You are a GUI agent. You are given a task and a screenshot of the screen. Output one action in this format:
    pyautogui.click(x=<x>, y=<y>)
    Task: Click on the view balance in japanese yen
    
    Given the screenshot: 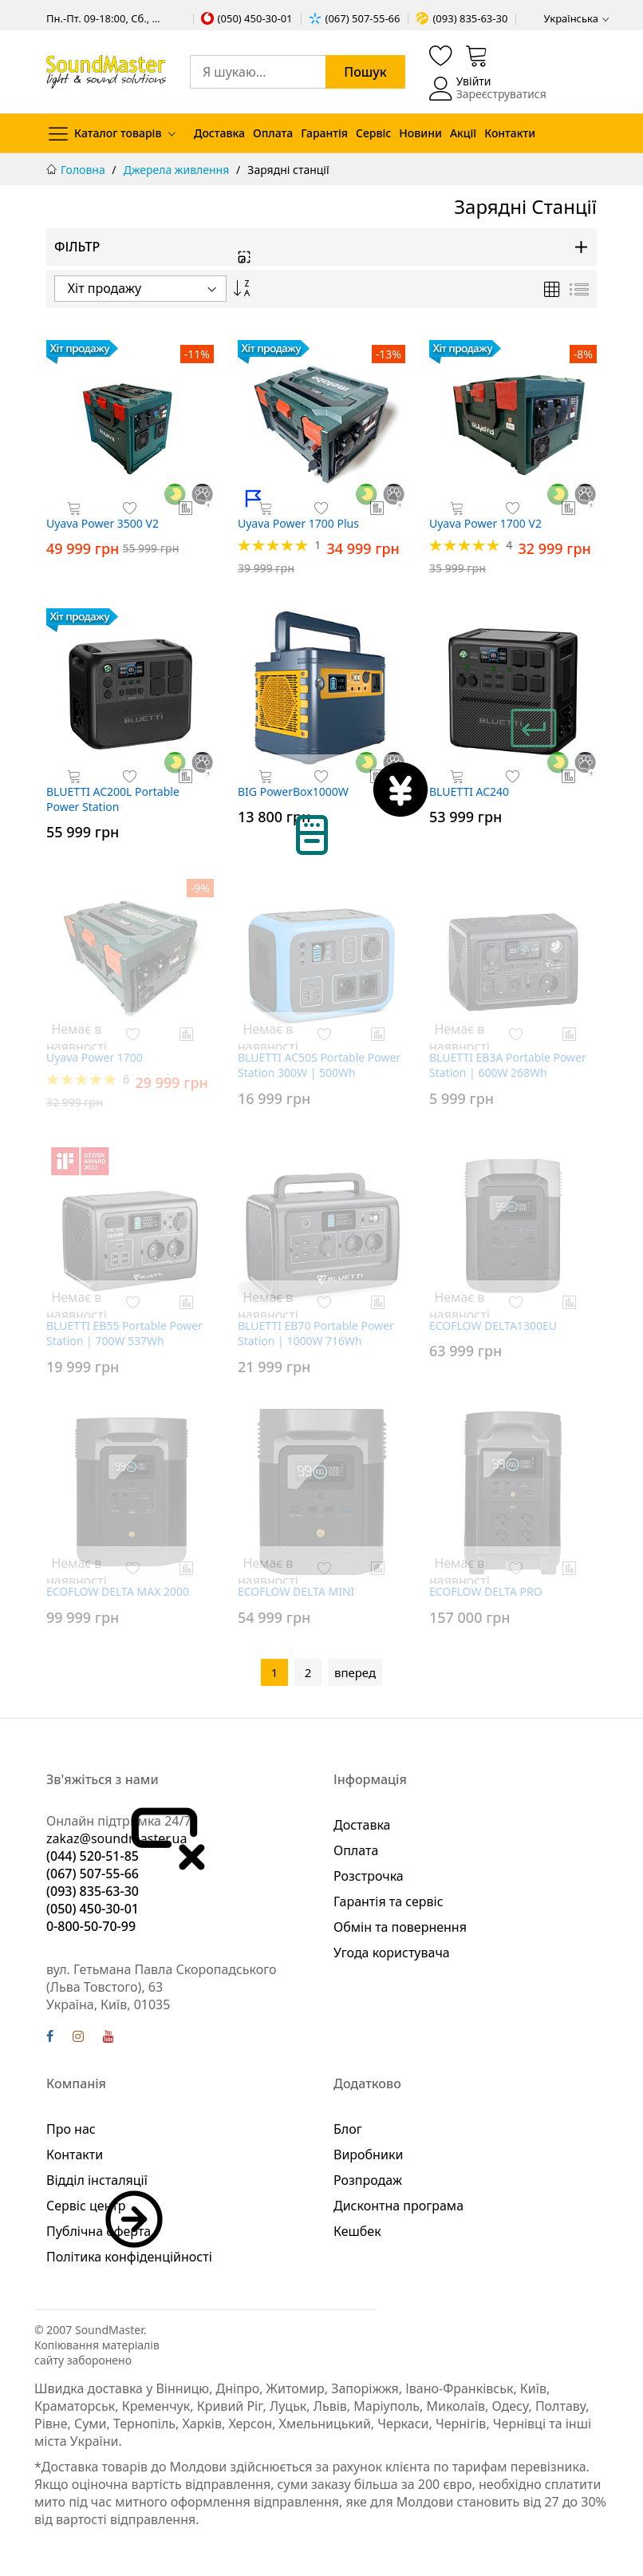 What is the action you would take?
    pyautogui.click(x=400, y=789)
    